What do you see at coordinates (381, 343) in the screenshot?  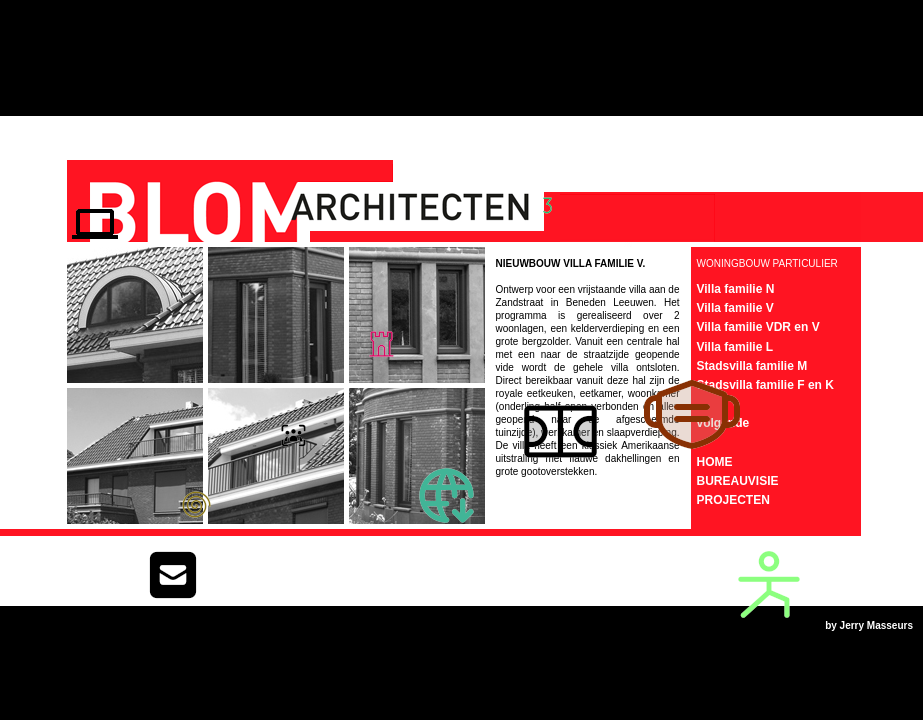 I see `access castle or fortress-themed content` at bounding box center [381, 343].